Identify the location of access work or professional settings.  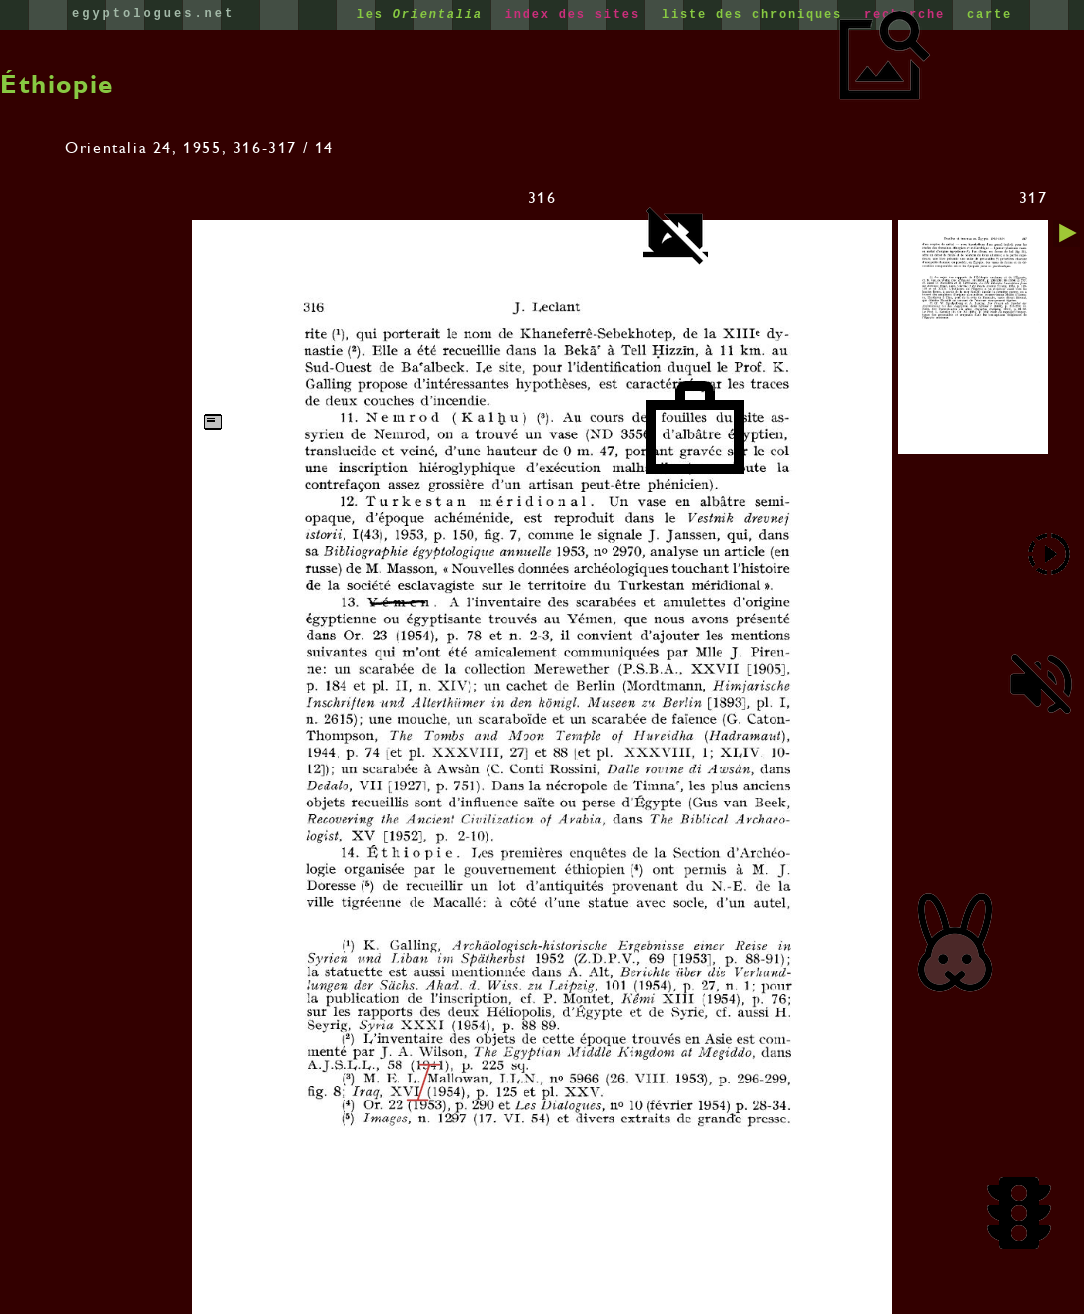
(695, 430).